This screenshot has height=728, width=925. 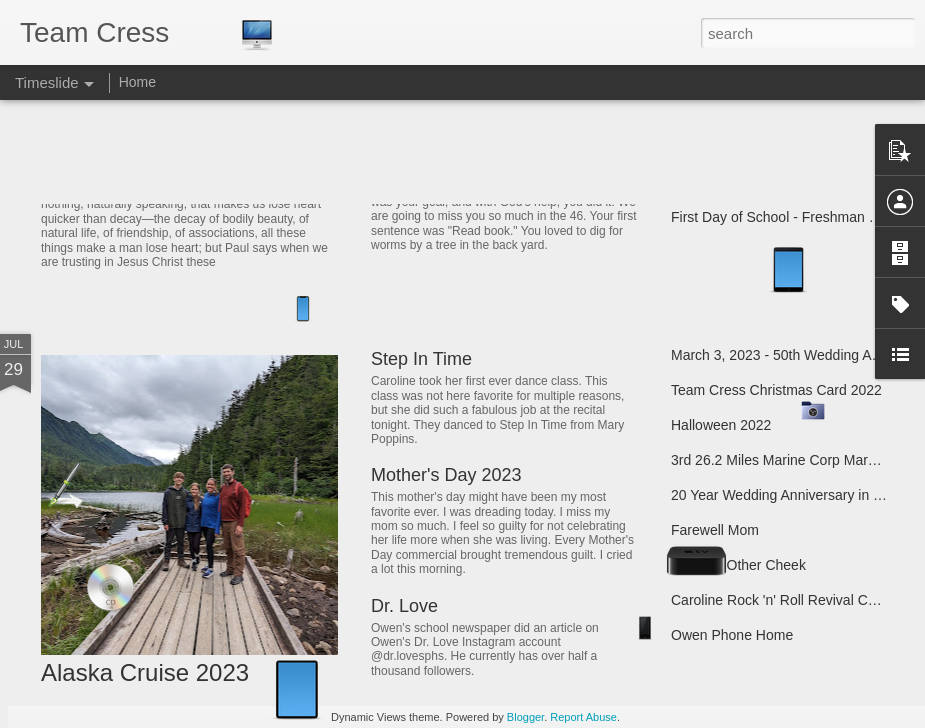 I want to click on burn files to a recordable CD, so click(x=110, y=588).